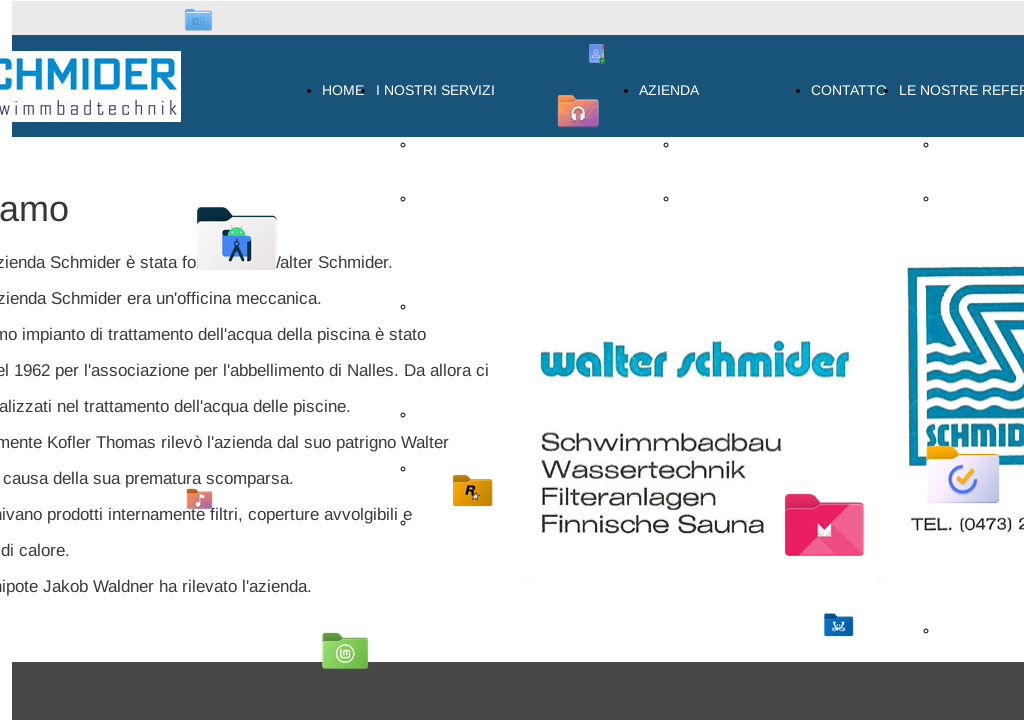 This screenshot has height=720, width=1024. Describe the element at coordinates (838, 625) in the screenshot. I see `folder containing realtek audio drivers and software` at that location.